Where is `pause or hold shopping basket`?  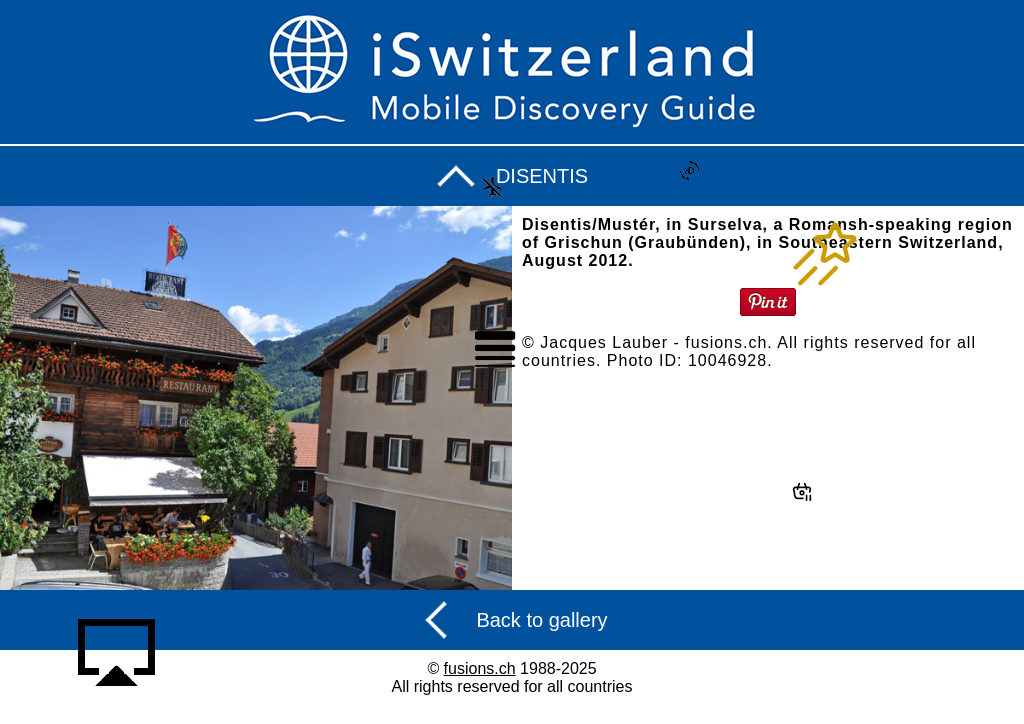 pause or hold shopping basket is located at coordinates (802, 491).